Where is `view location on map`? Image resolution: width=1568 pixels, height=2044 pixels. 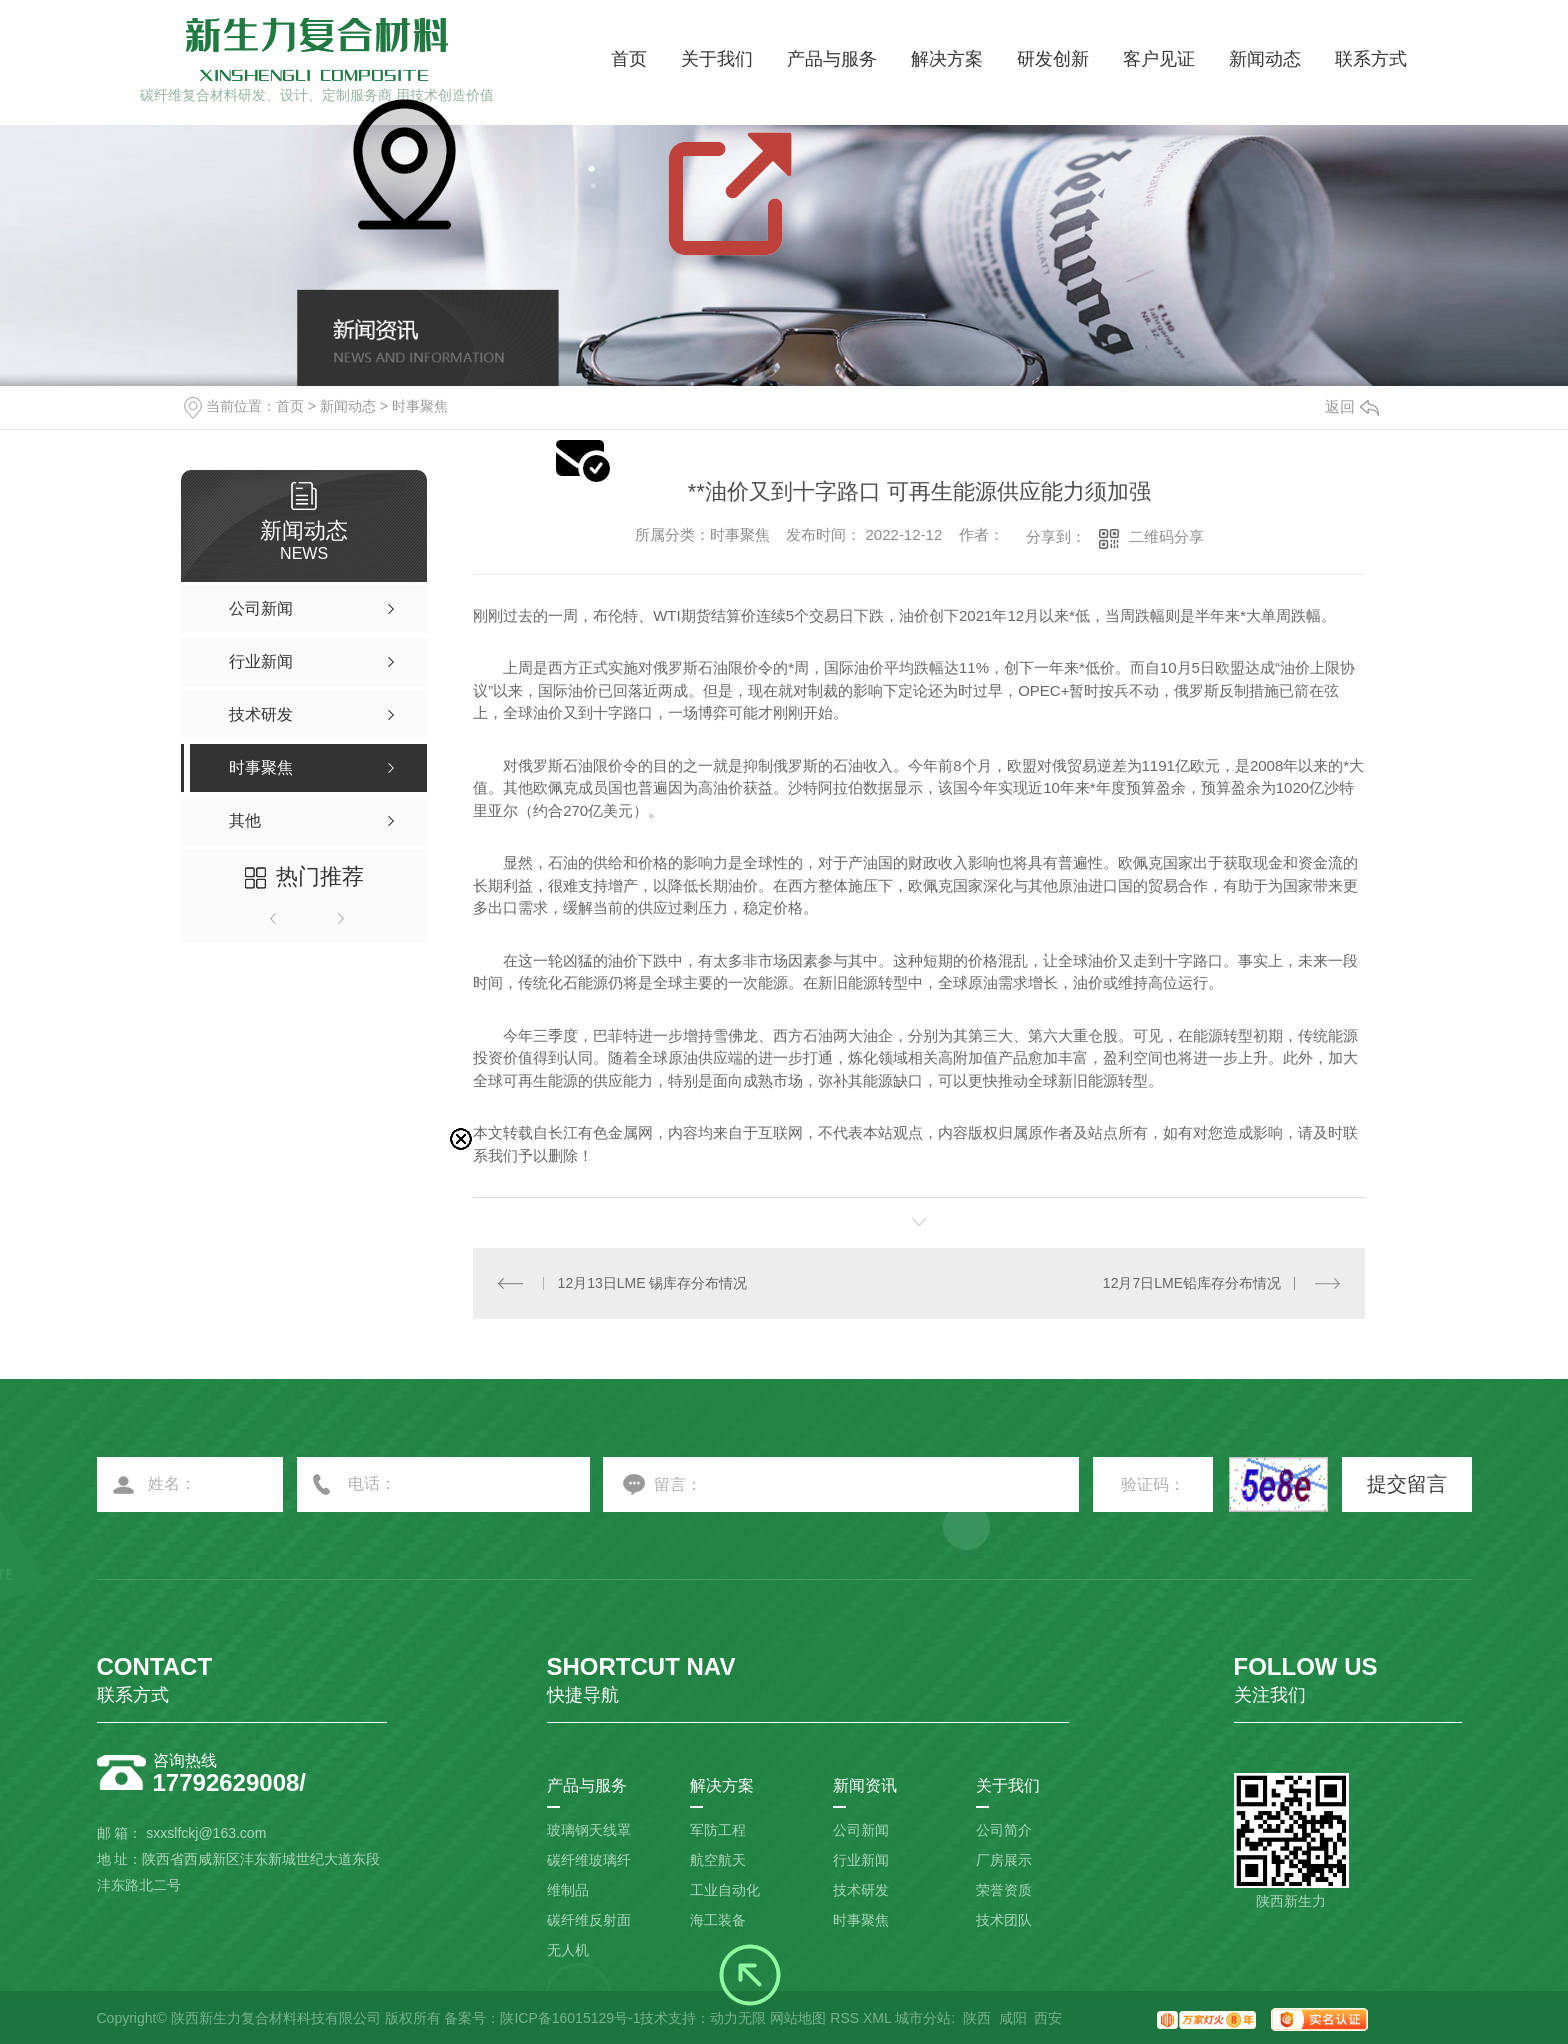
view location on map is located at coordinates (404, 164).